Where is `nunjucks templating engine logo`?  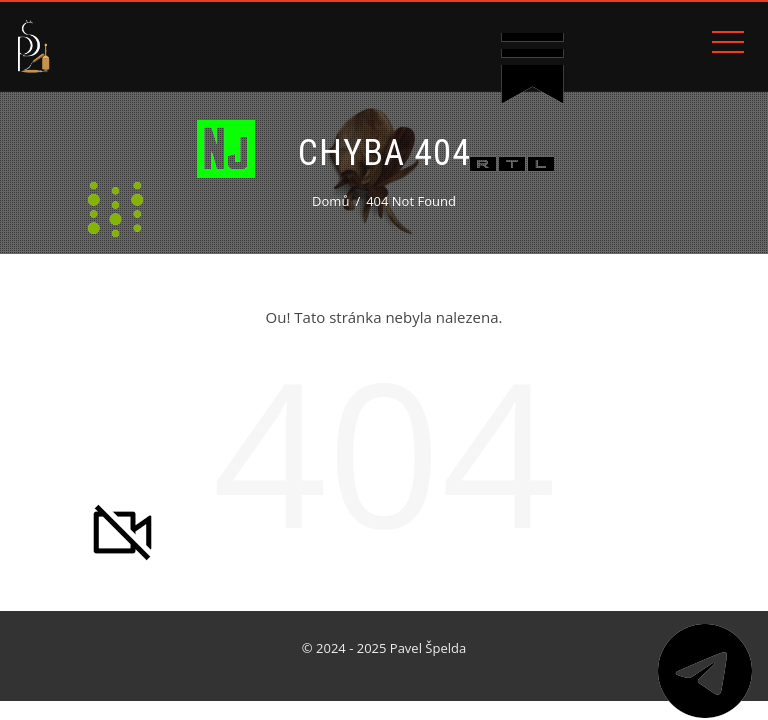
nunjucks templating engine logo is located at coordinates (226, 149).